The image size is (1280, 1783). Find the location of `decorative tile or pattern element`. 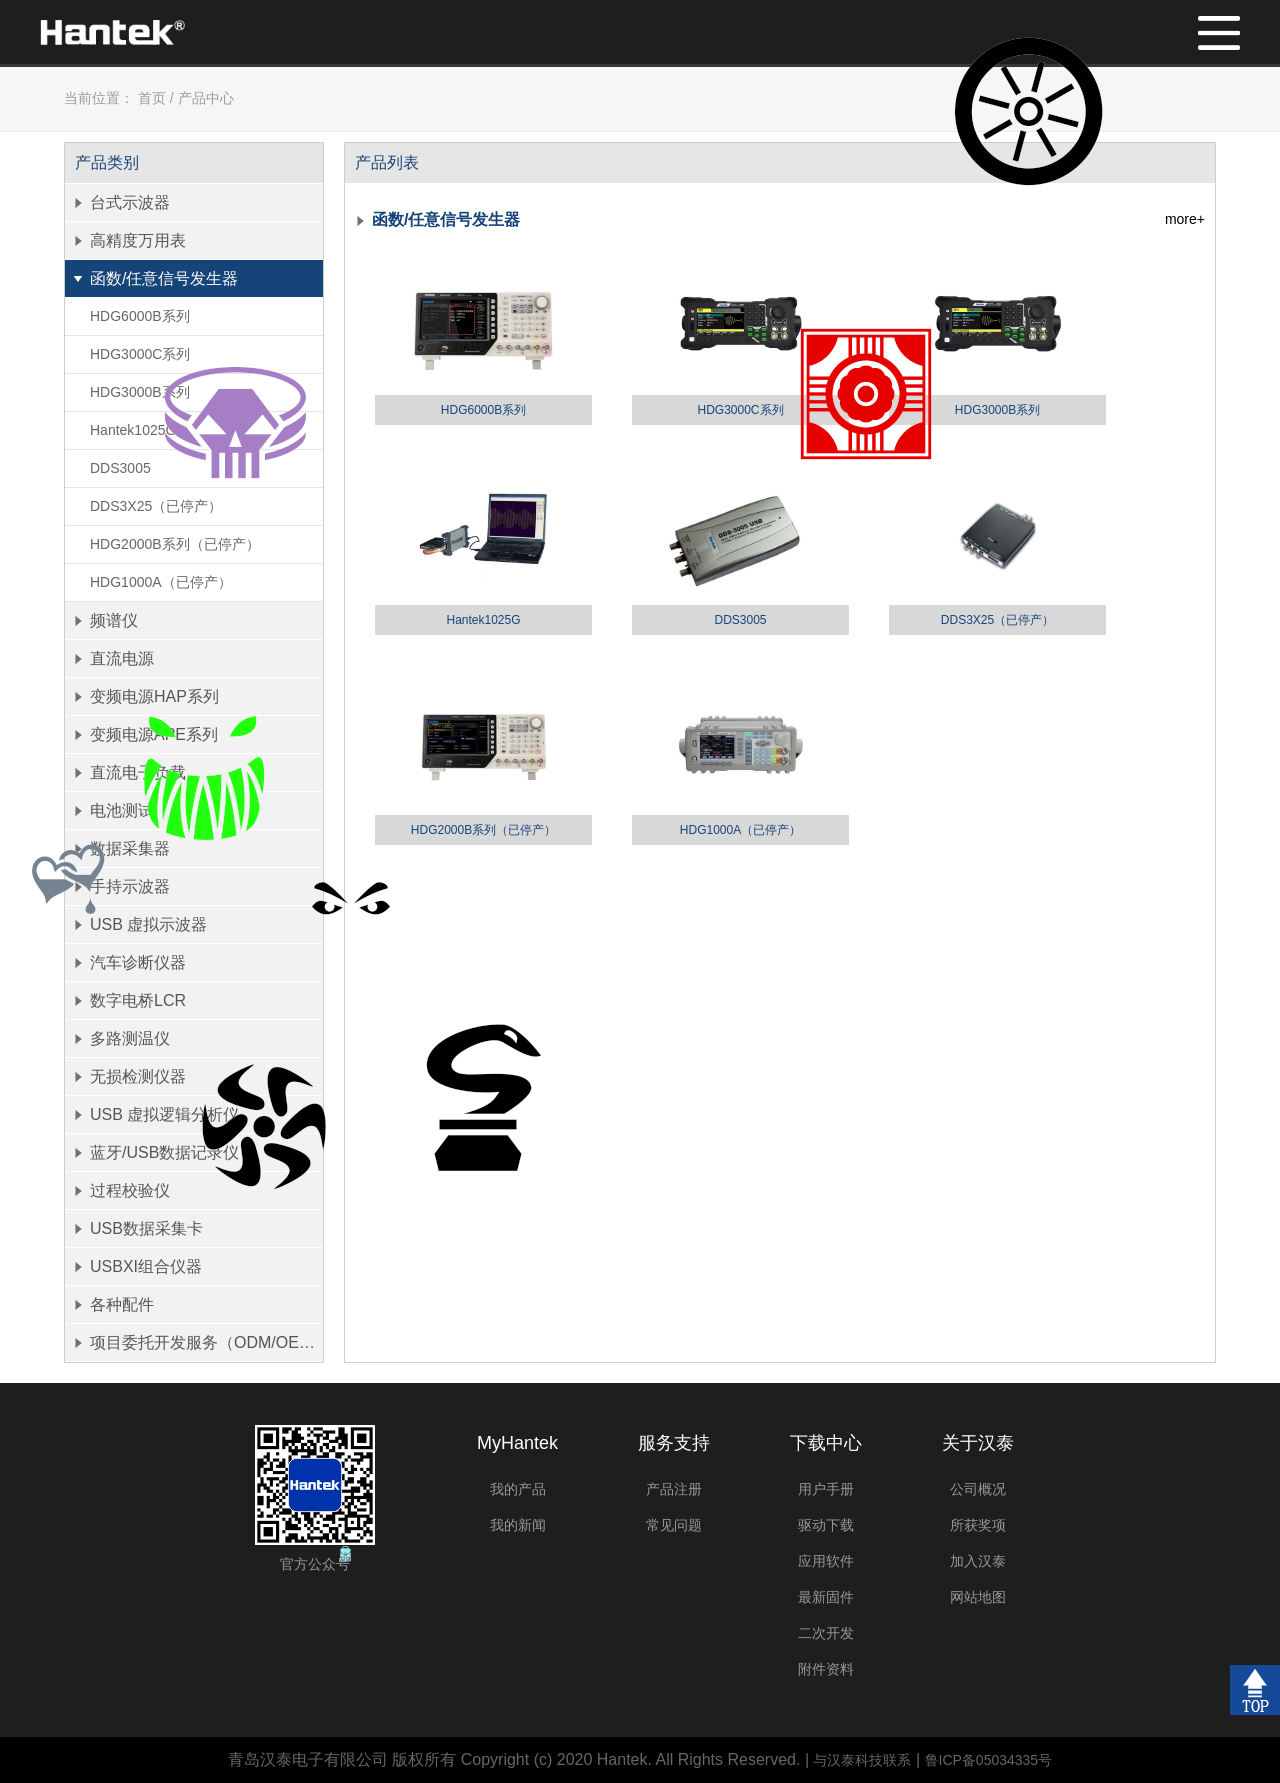

decorative tile or pattern element is located at coordinates (866, 394).